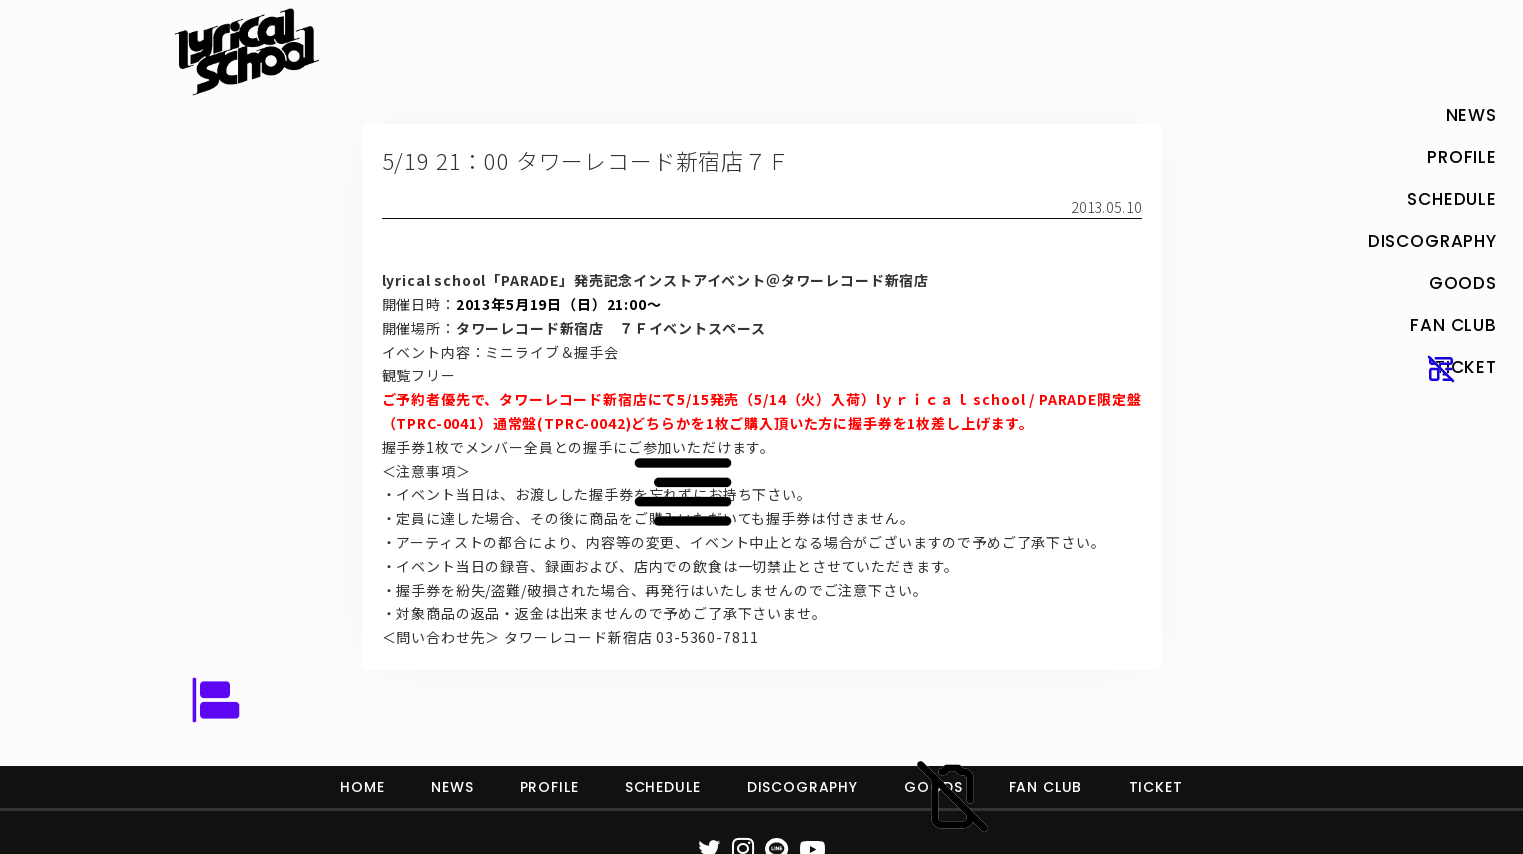 The image size is (1523, 854). What do you see at coordinates (683, 492) in the screenshot?
I see `align text to the right` at bounding box center [683, 492].